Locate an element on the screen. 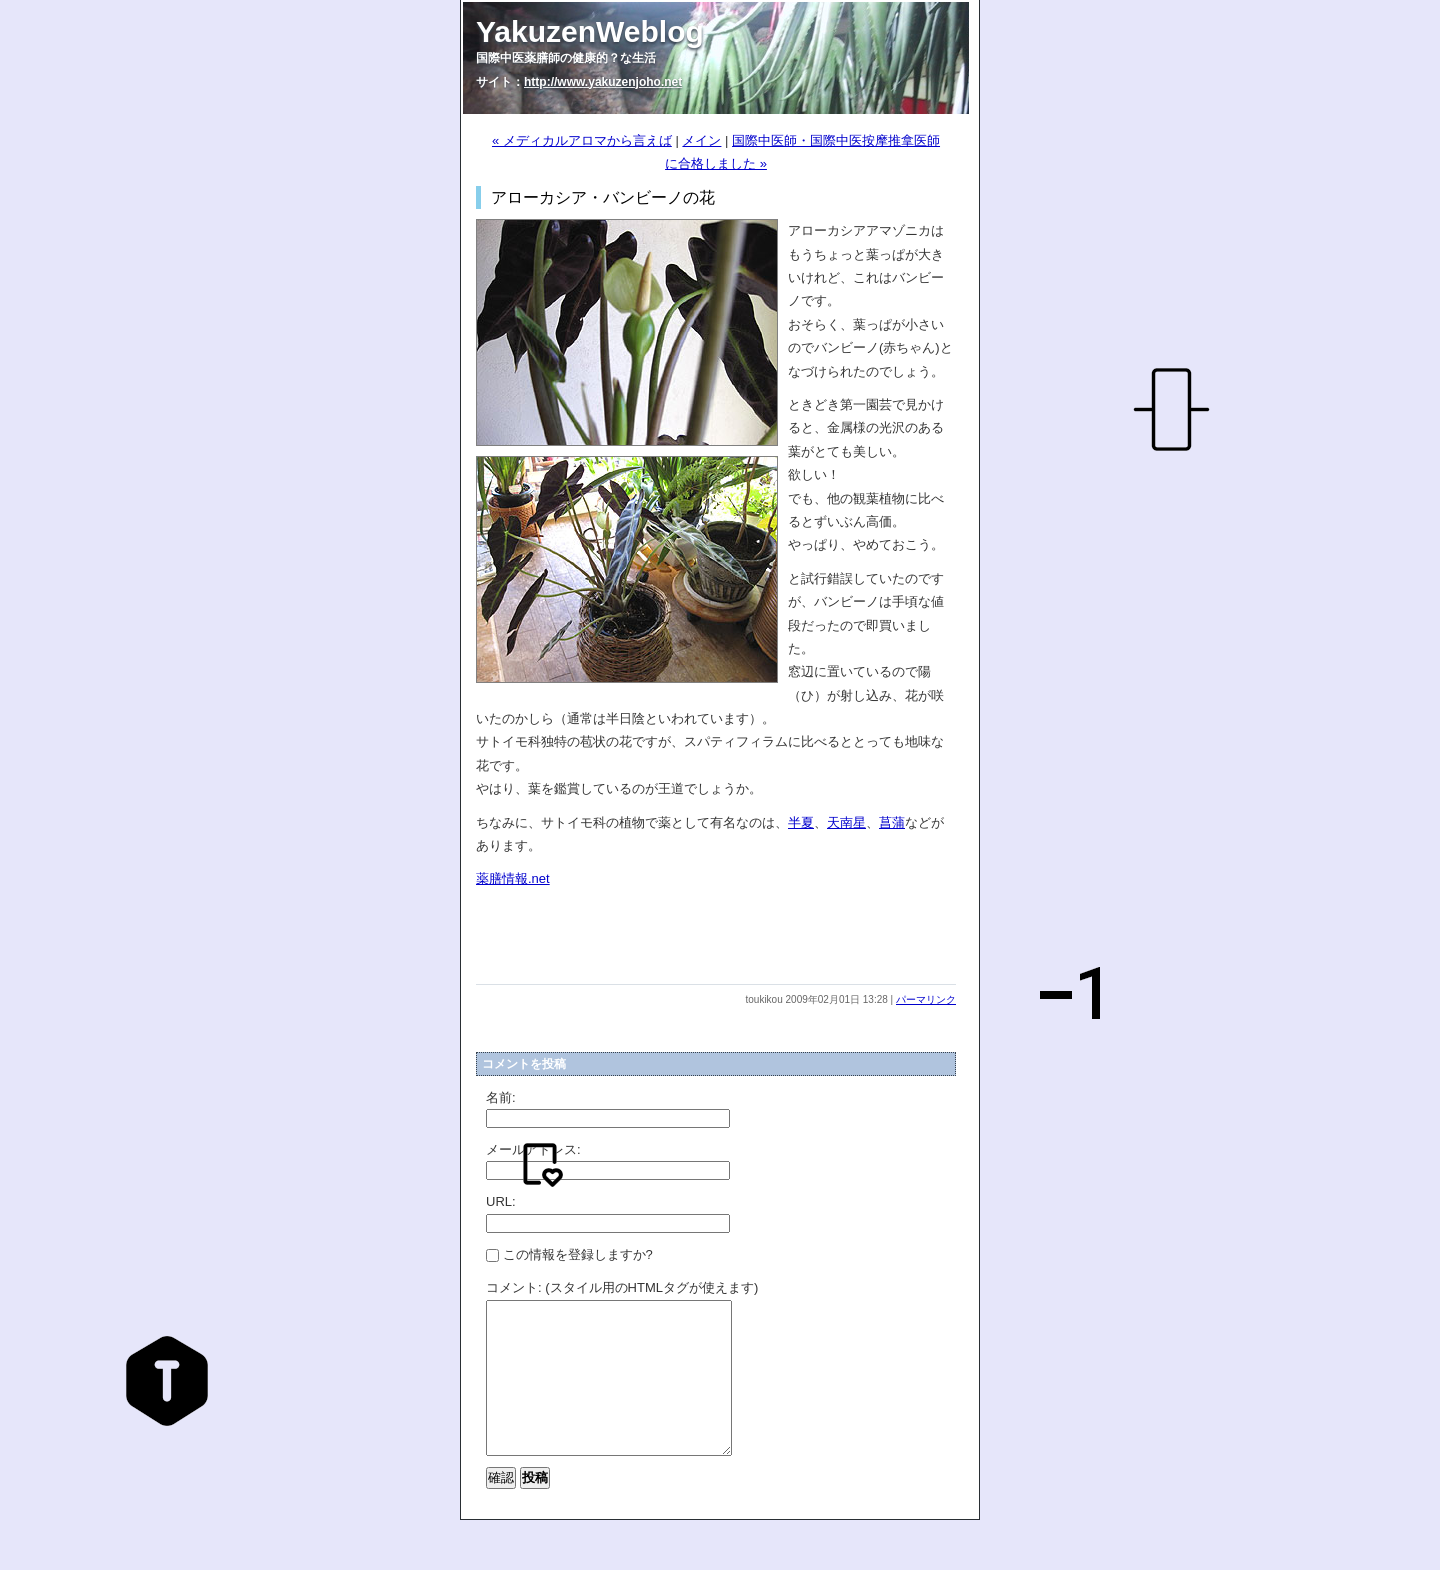 The width and height of the screenshot is (1440, 1570). align object to vertical center is located at coordinates (1171, 409).